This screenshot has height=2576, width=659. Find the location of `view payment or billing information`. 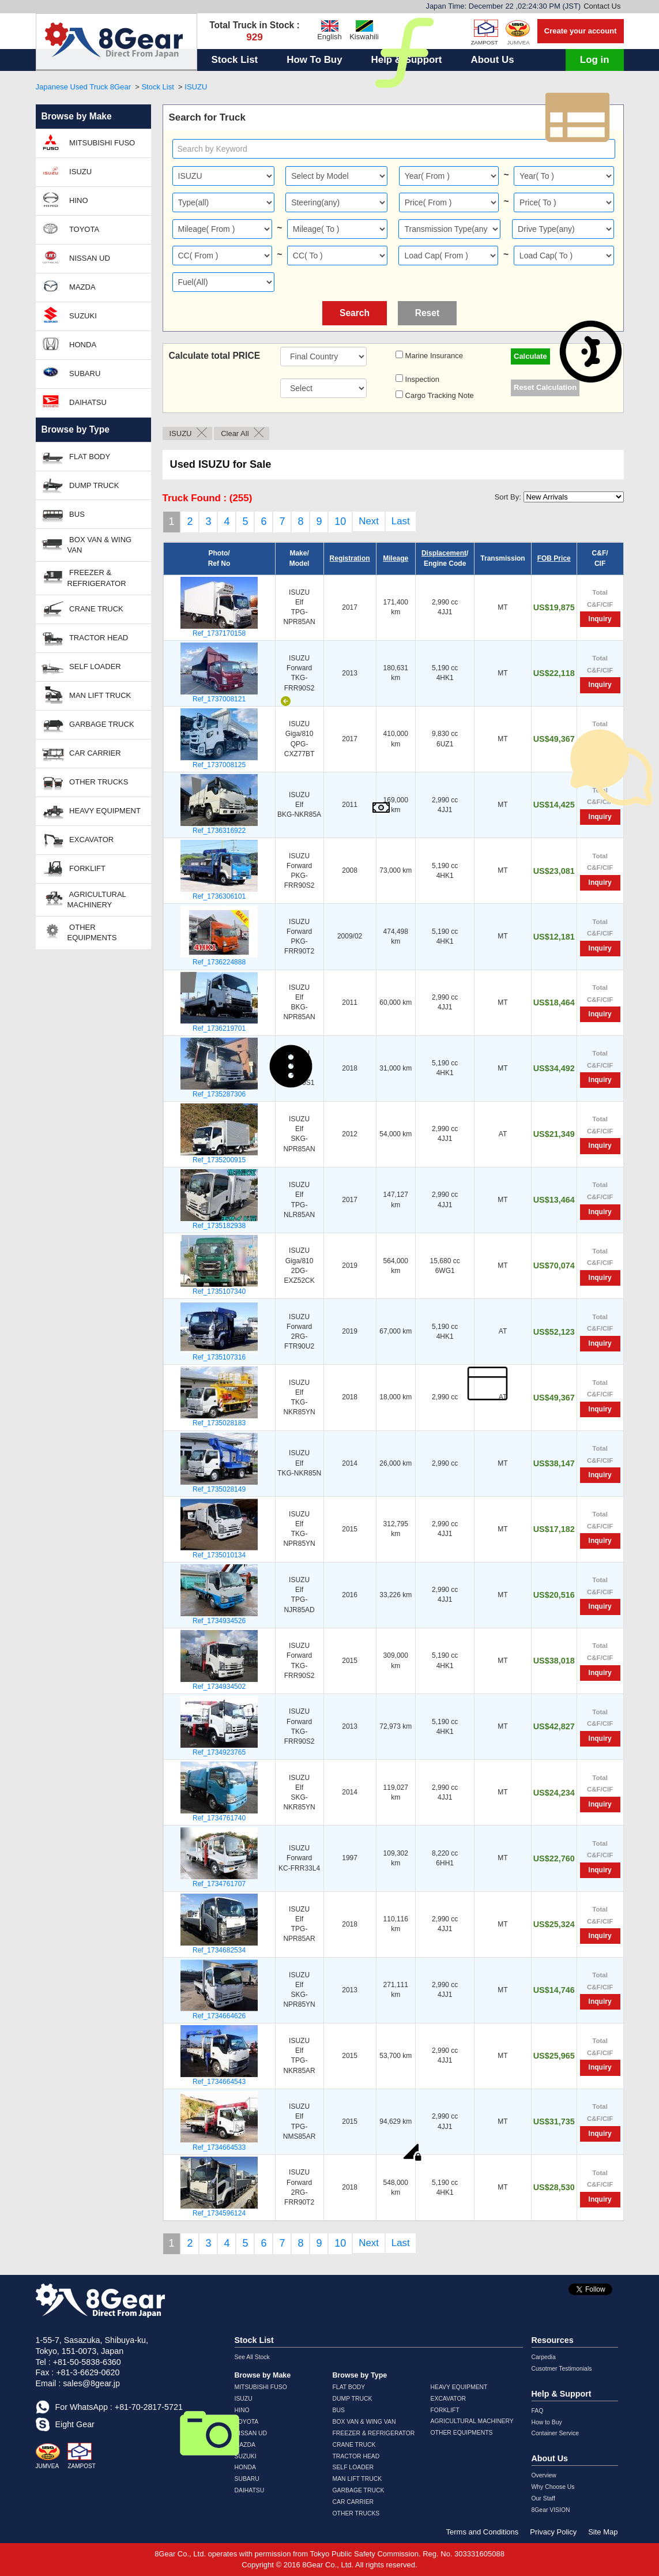

view payment or billing information is located at coordinates (381, 808).